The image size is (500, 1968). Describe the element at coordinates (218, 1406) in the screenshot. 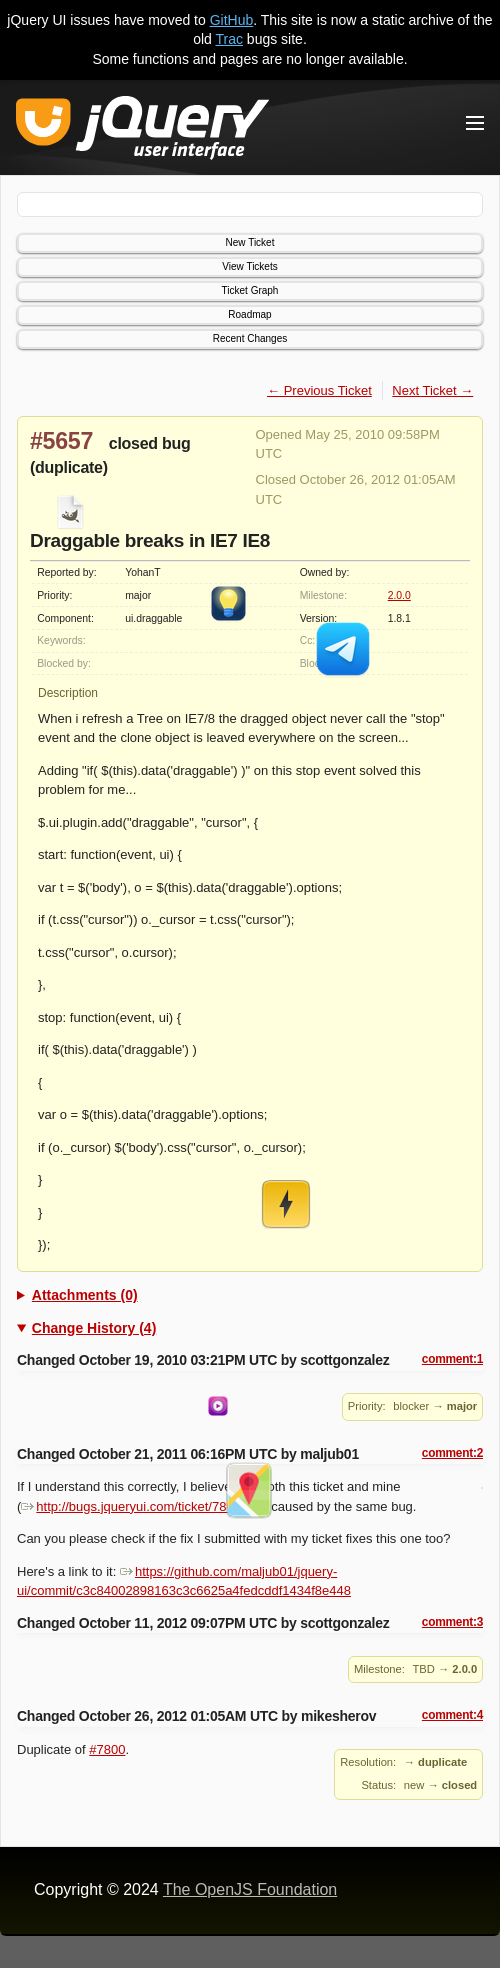

I see `open mpv media player` at that location.